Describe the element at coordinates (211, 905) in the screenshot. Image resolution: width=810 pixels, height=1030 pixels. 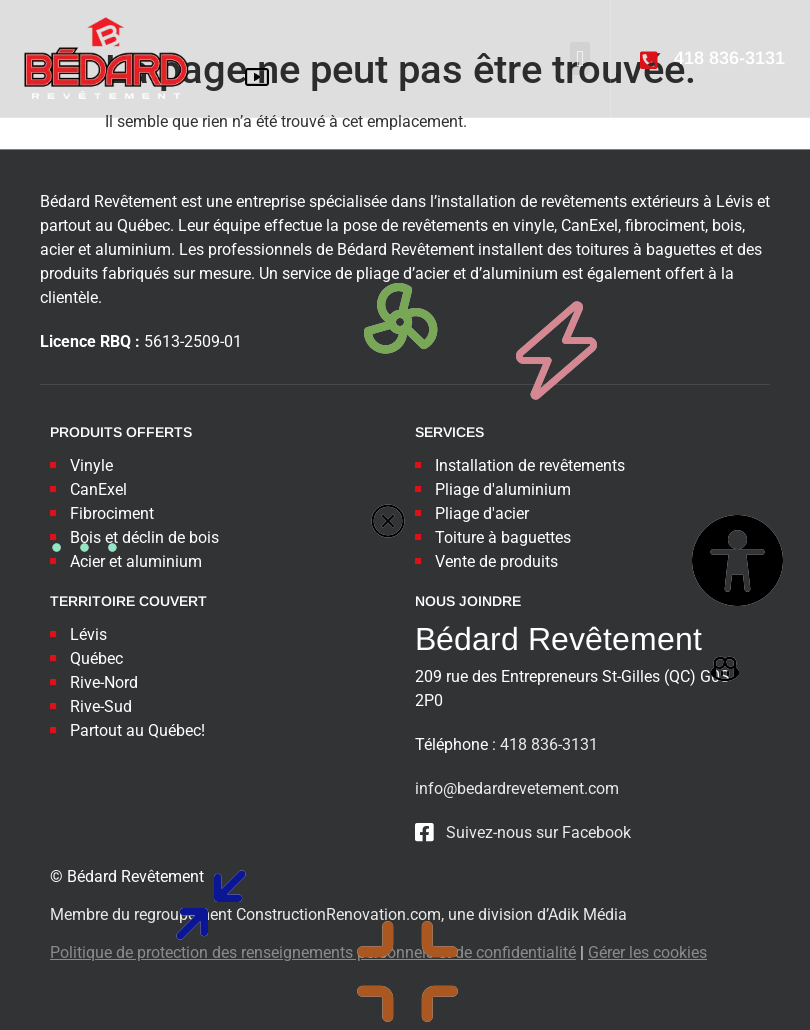
I see `minimize or collapse the current window` at that location.